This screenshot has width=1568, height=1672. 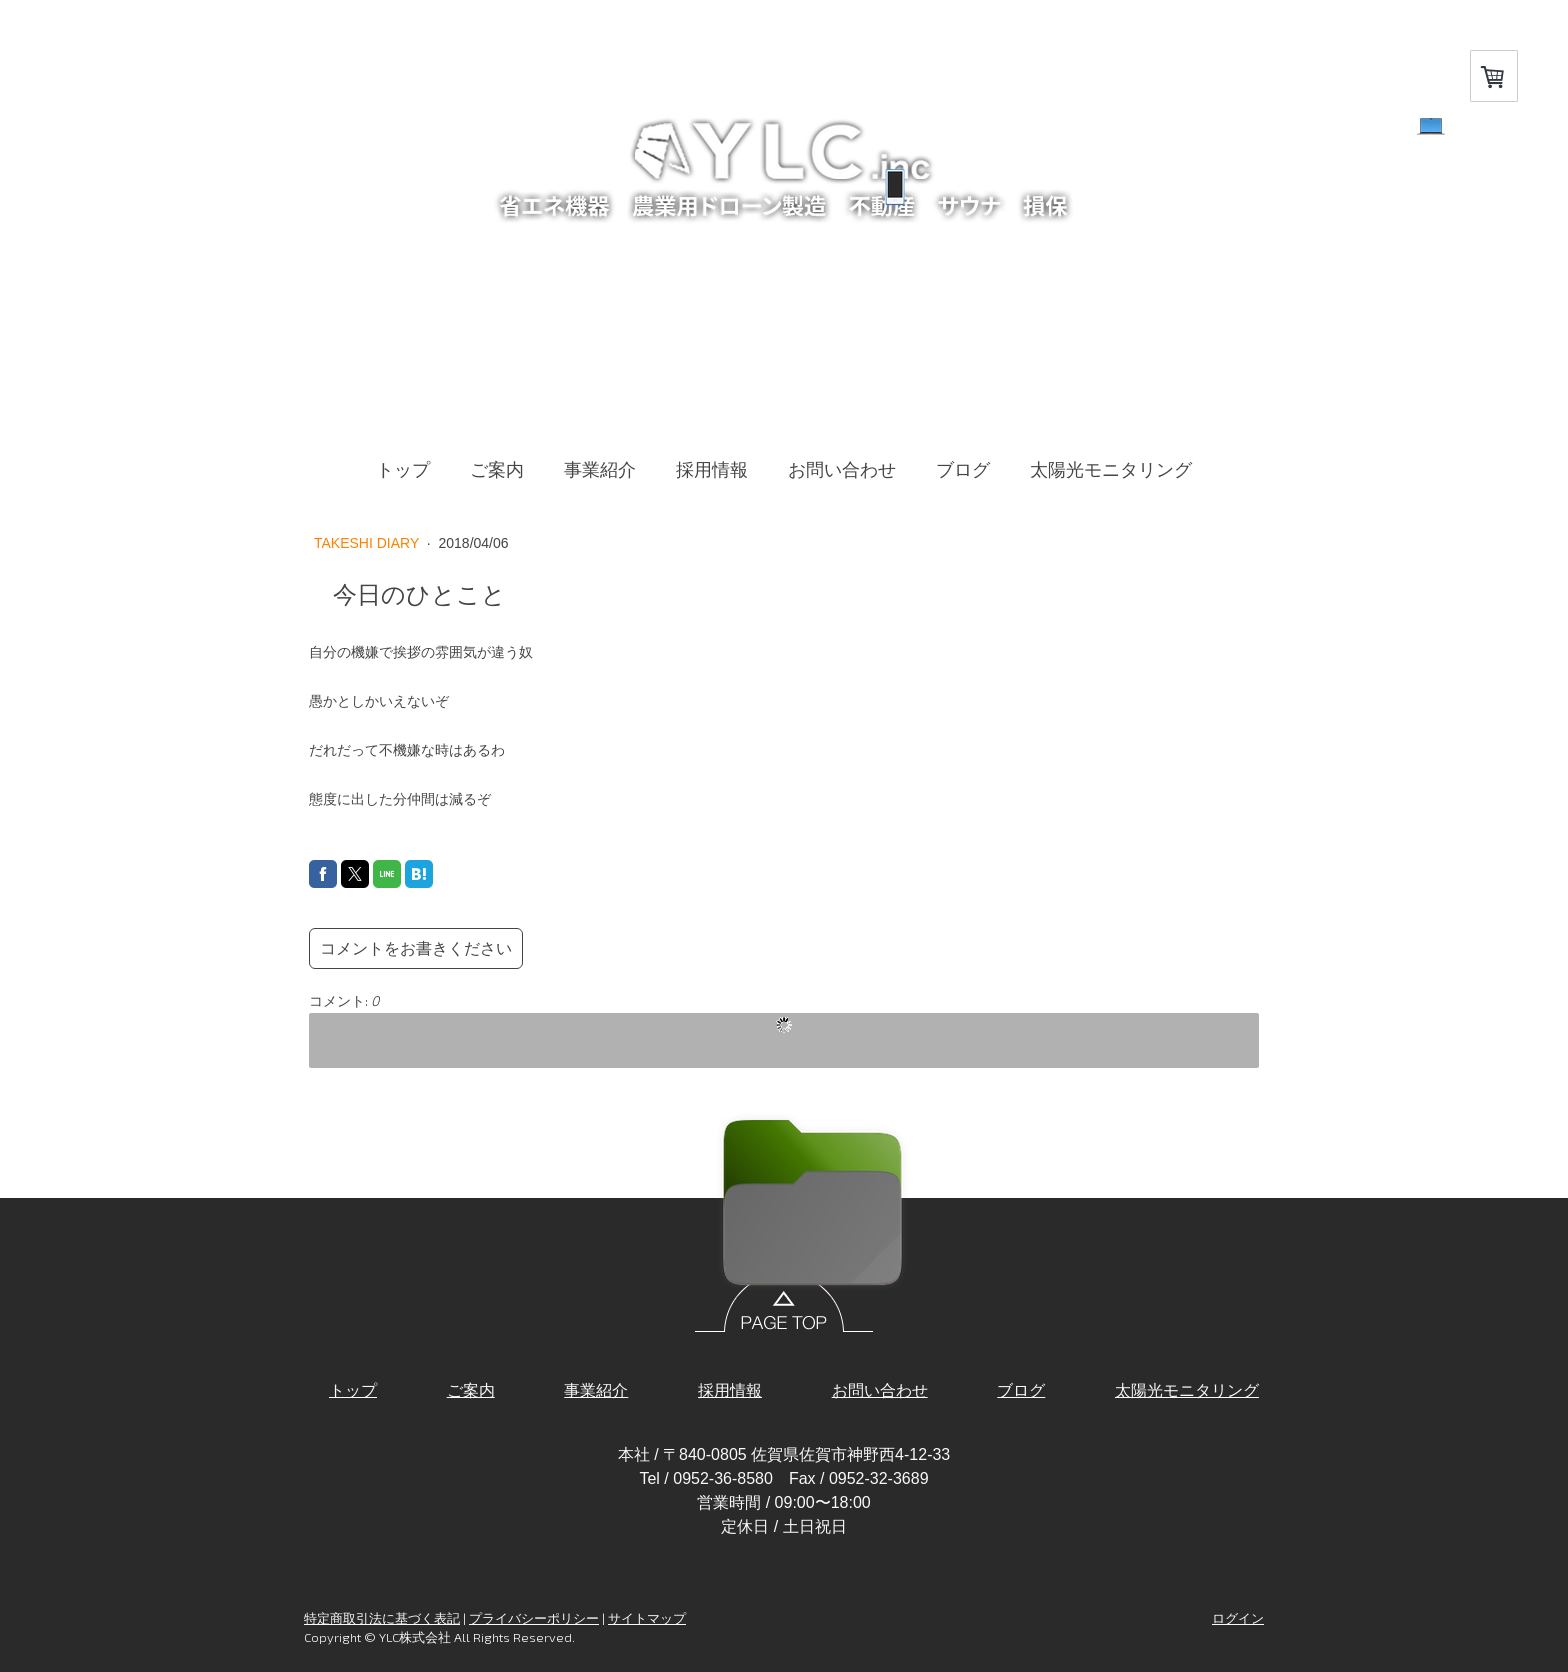 What do you see at coordinates (895, 187) in the screenshot?
I see `iPod nano device connected` at bounding box center [895, 187].